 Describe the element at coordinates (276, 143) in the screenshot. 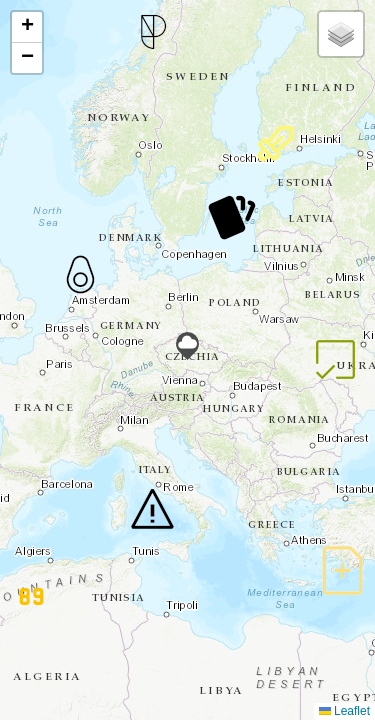

I see `access combat or battle features` at that location.